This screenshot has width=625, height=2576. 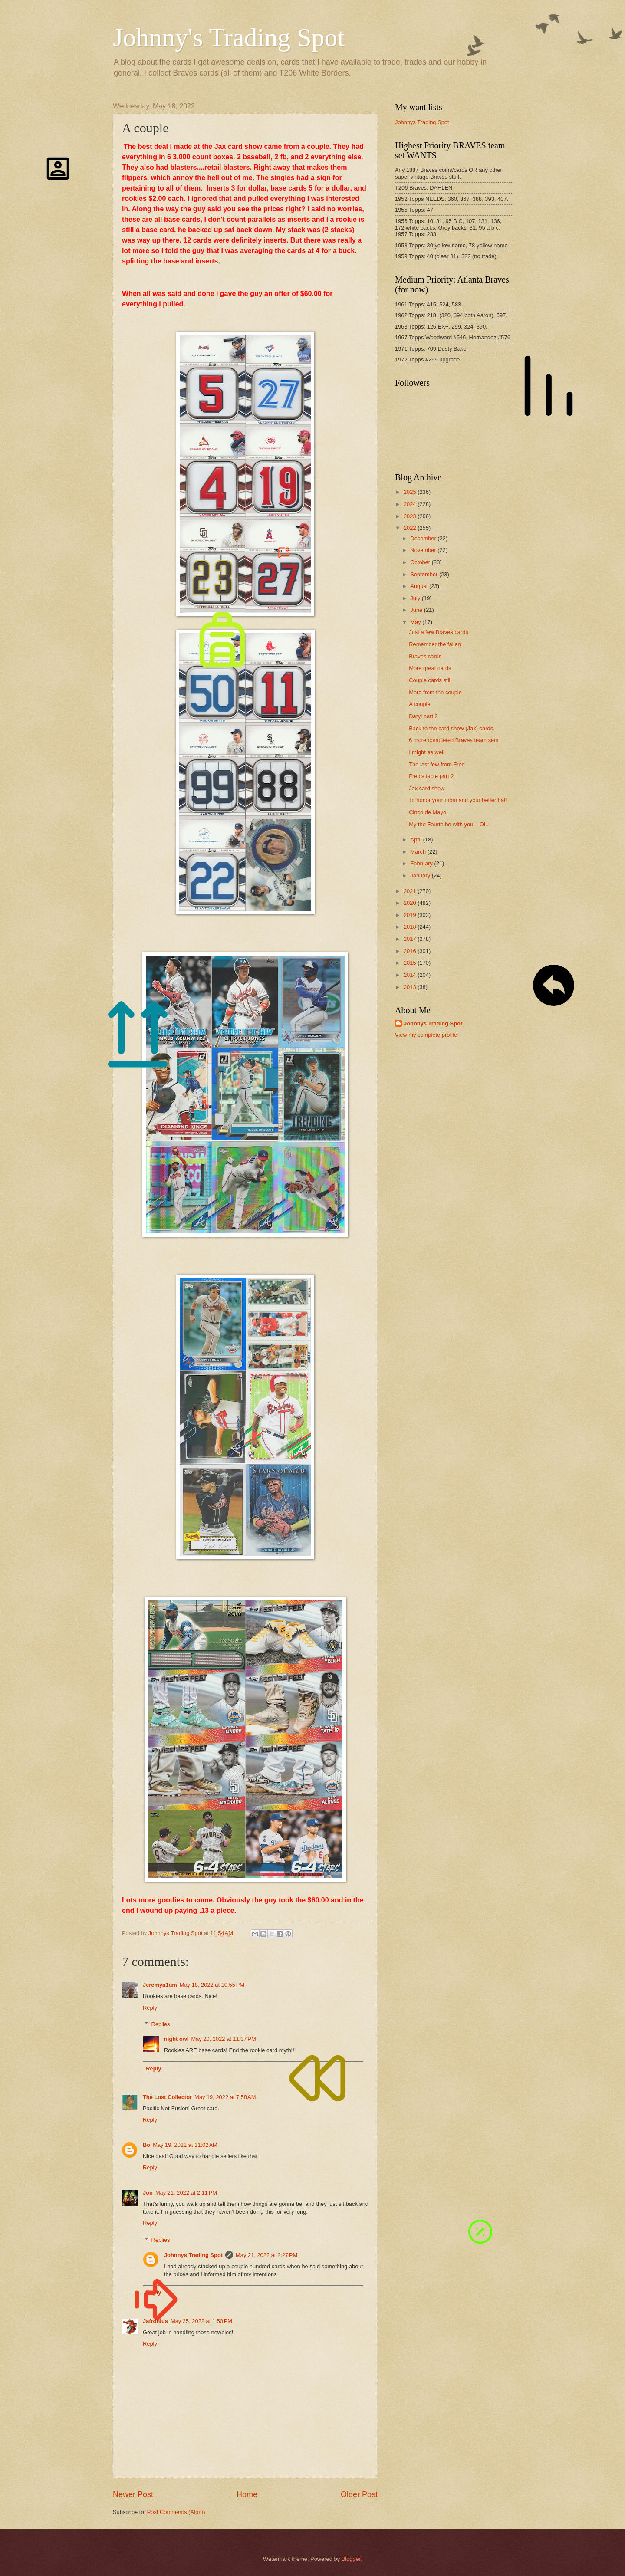 I want to click on undo the last action, so click(x=553, y=985).